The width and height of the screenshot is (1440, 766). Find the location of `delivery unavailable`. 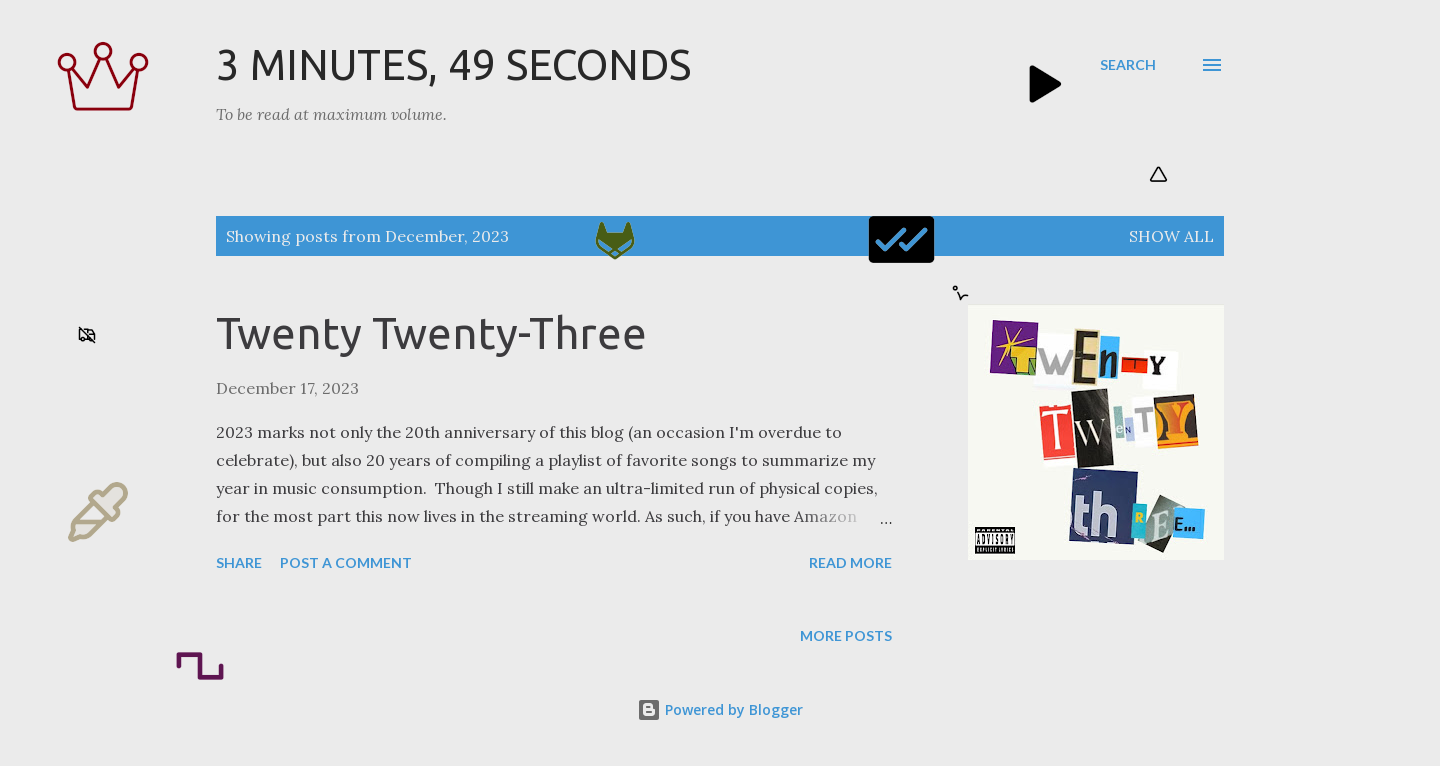

delivery unavailable is located at coordinates (87, 335).